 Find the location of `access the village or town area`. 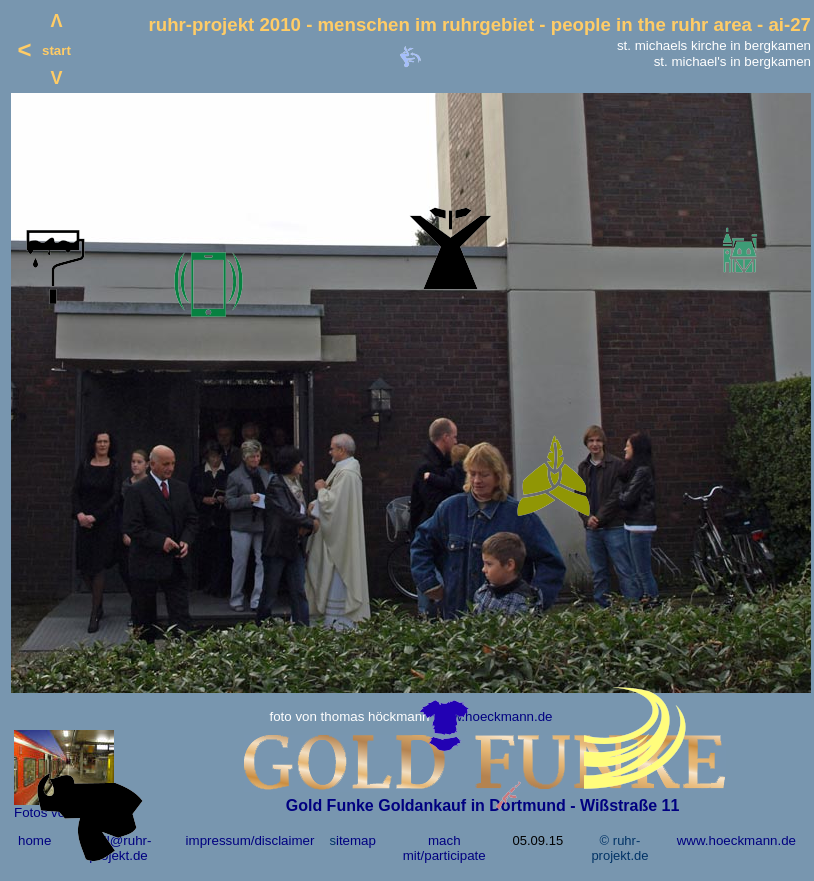

access the village or town area is located at coordinates (740, 250).